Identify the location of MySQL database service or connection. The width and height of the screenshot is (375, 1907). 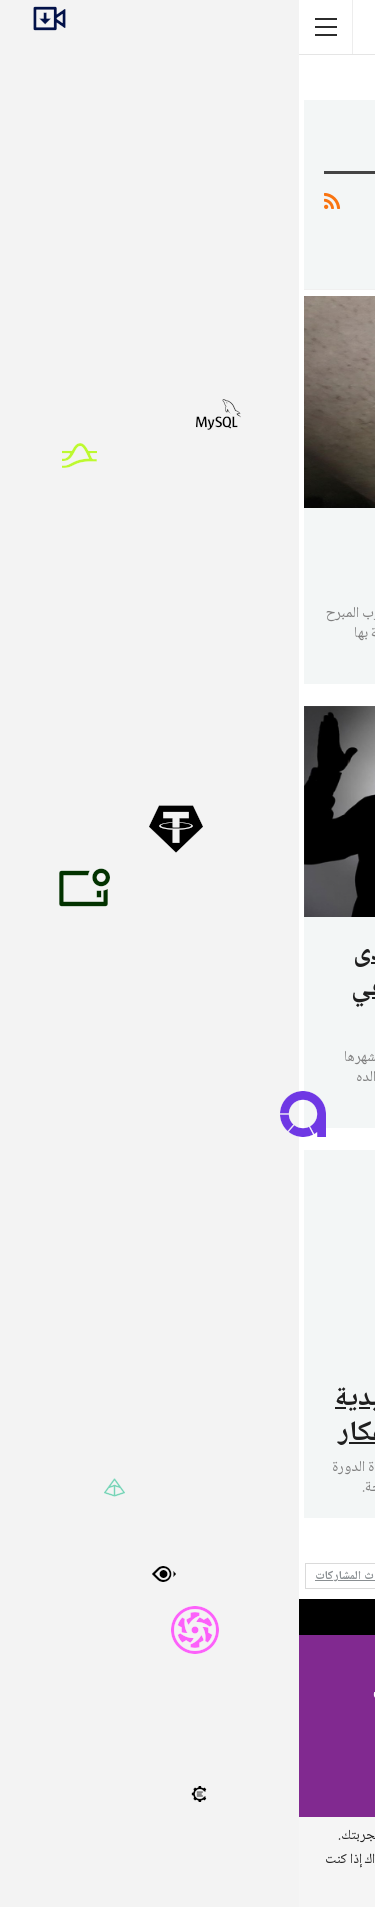
(218, 414).